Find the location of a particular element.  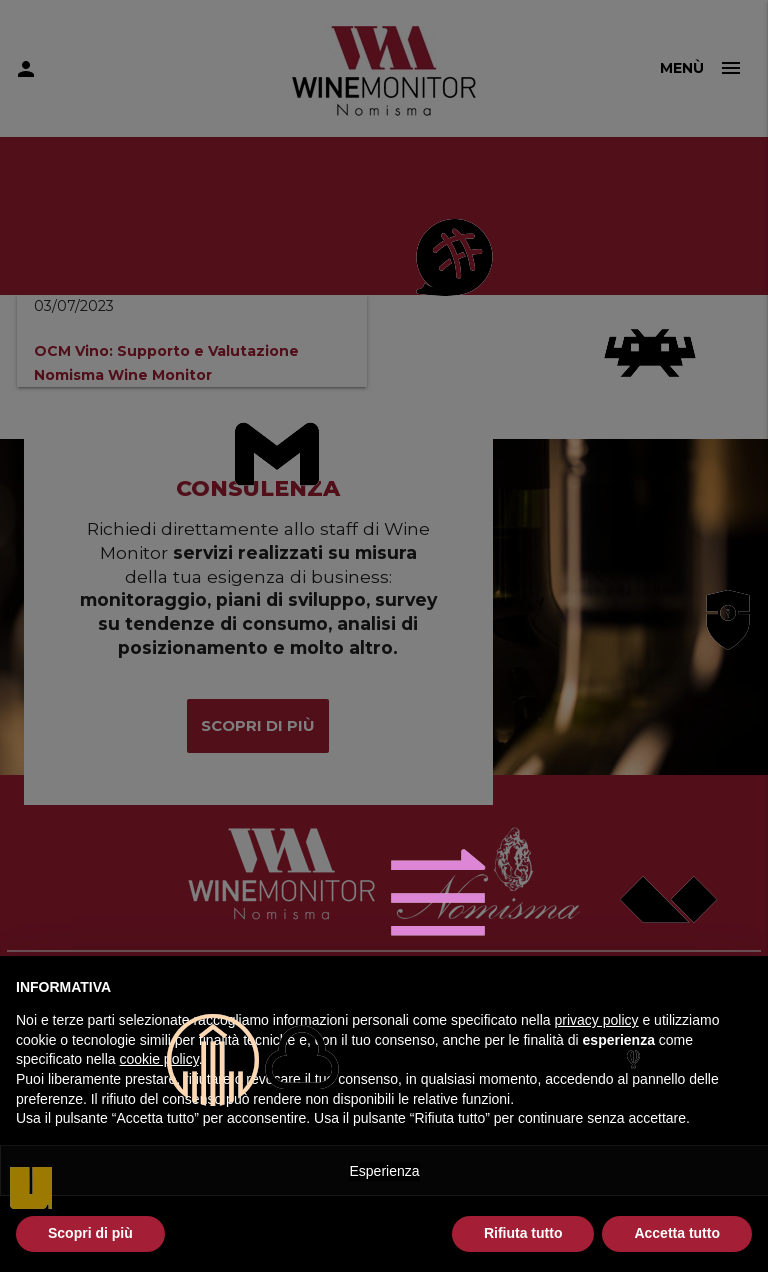

uv python package manager logo is located at coordinates (31, 1188).